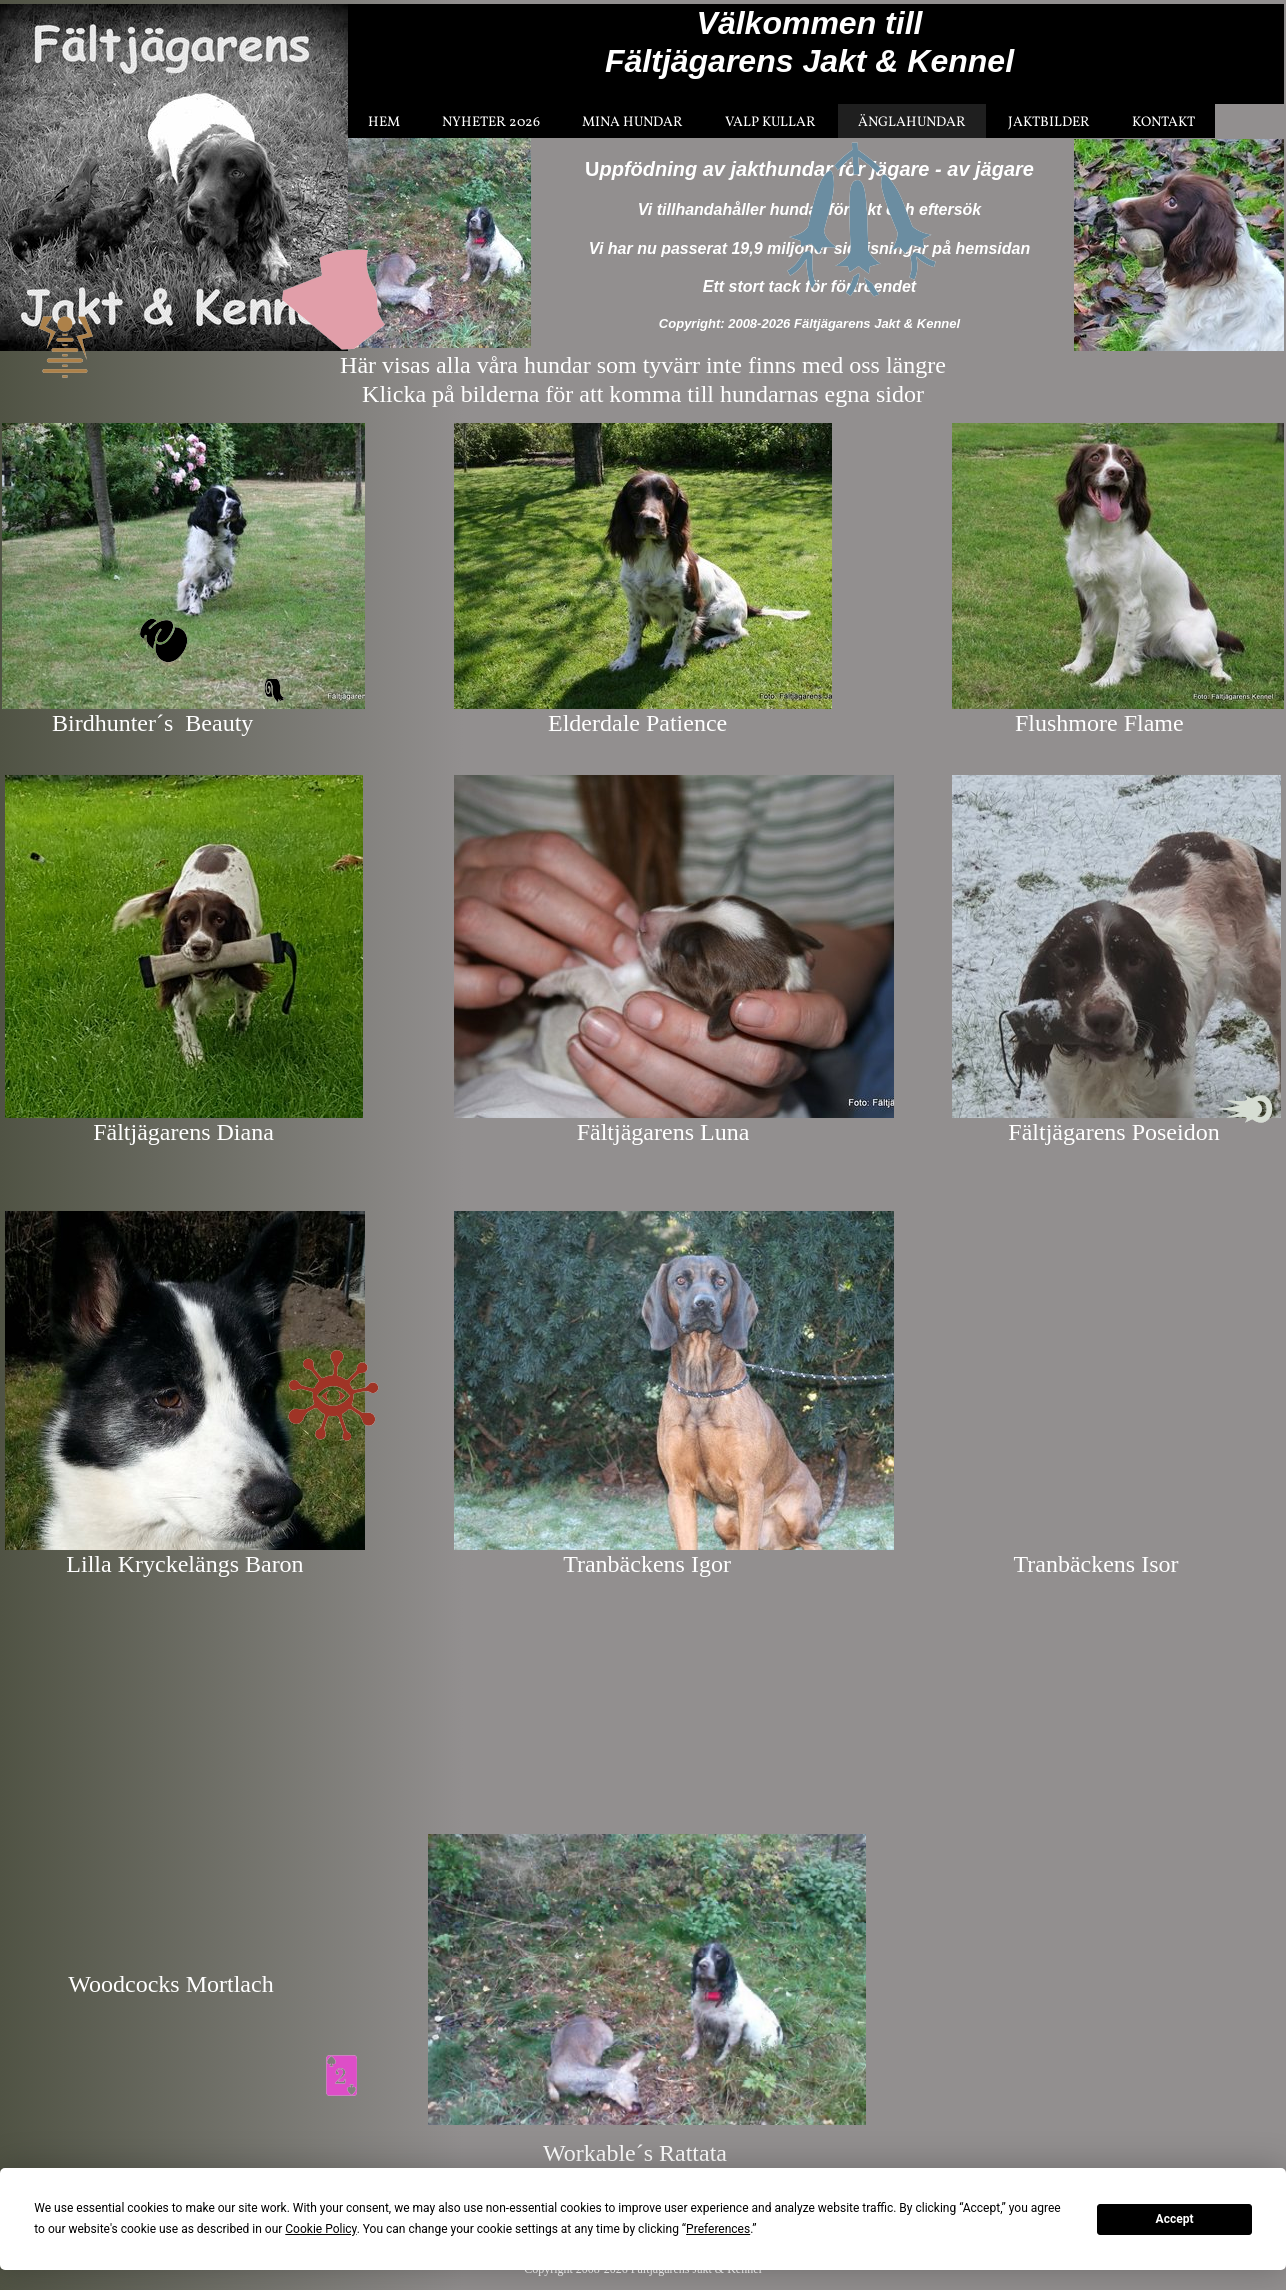  I want to click on access boxing or fighting game mode, so click(163, 638).